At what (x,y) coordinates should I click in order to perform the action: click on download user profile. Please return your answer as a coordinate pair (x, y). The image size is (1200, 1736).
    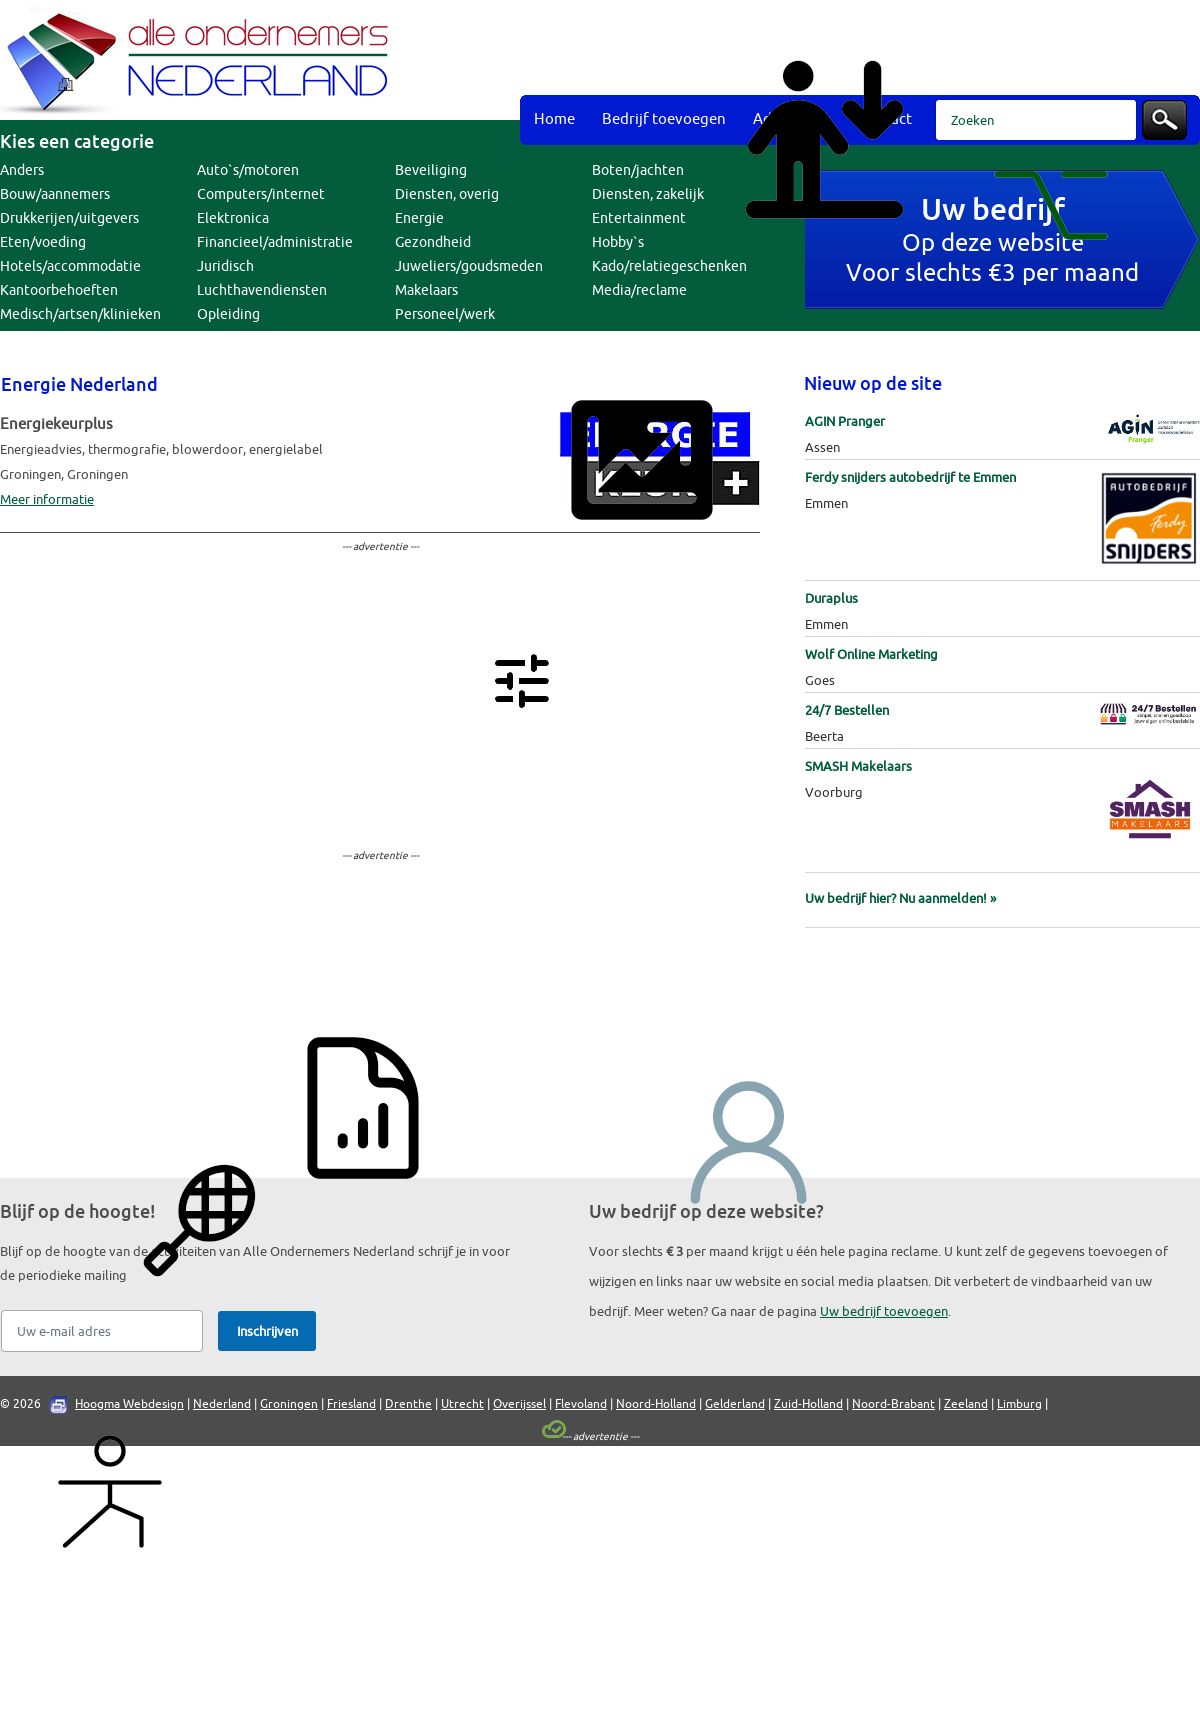
    Looking at the image, I should click on (824, 139).